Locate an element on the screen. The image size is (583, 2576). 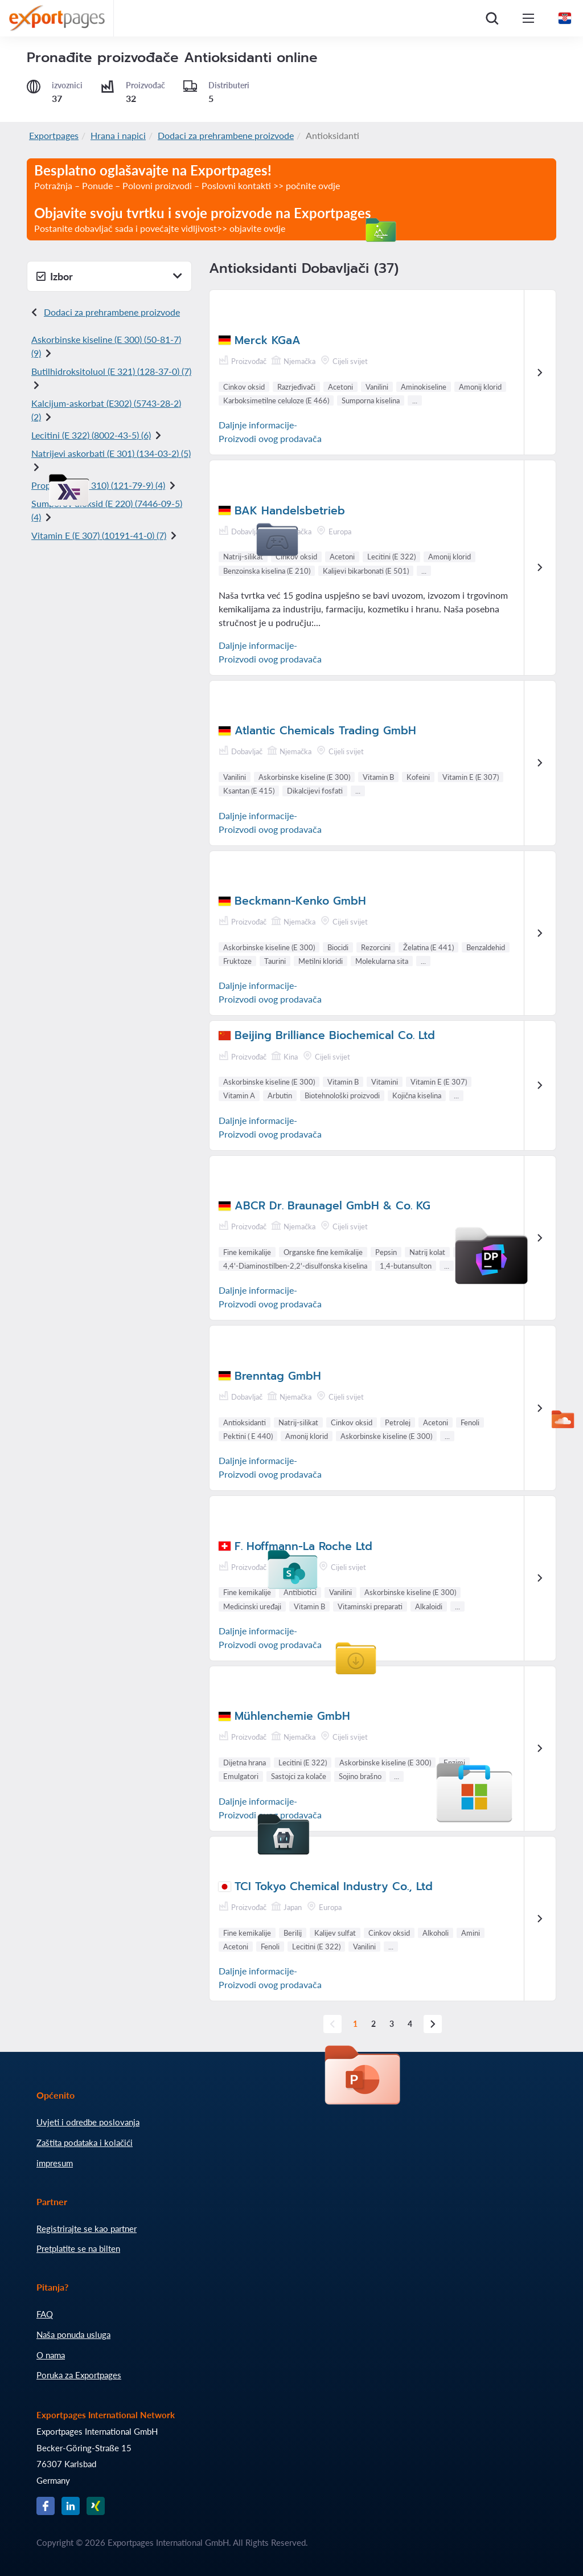
open your SoundCloud downloads folder is located at coordinates (563, 1420).